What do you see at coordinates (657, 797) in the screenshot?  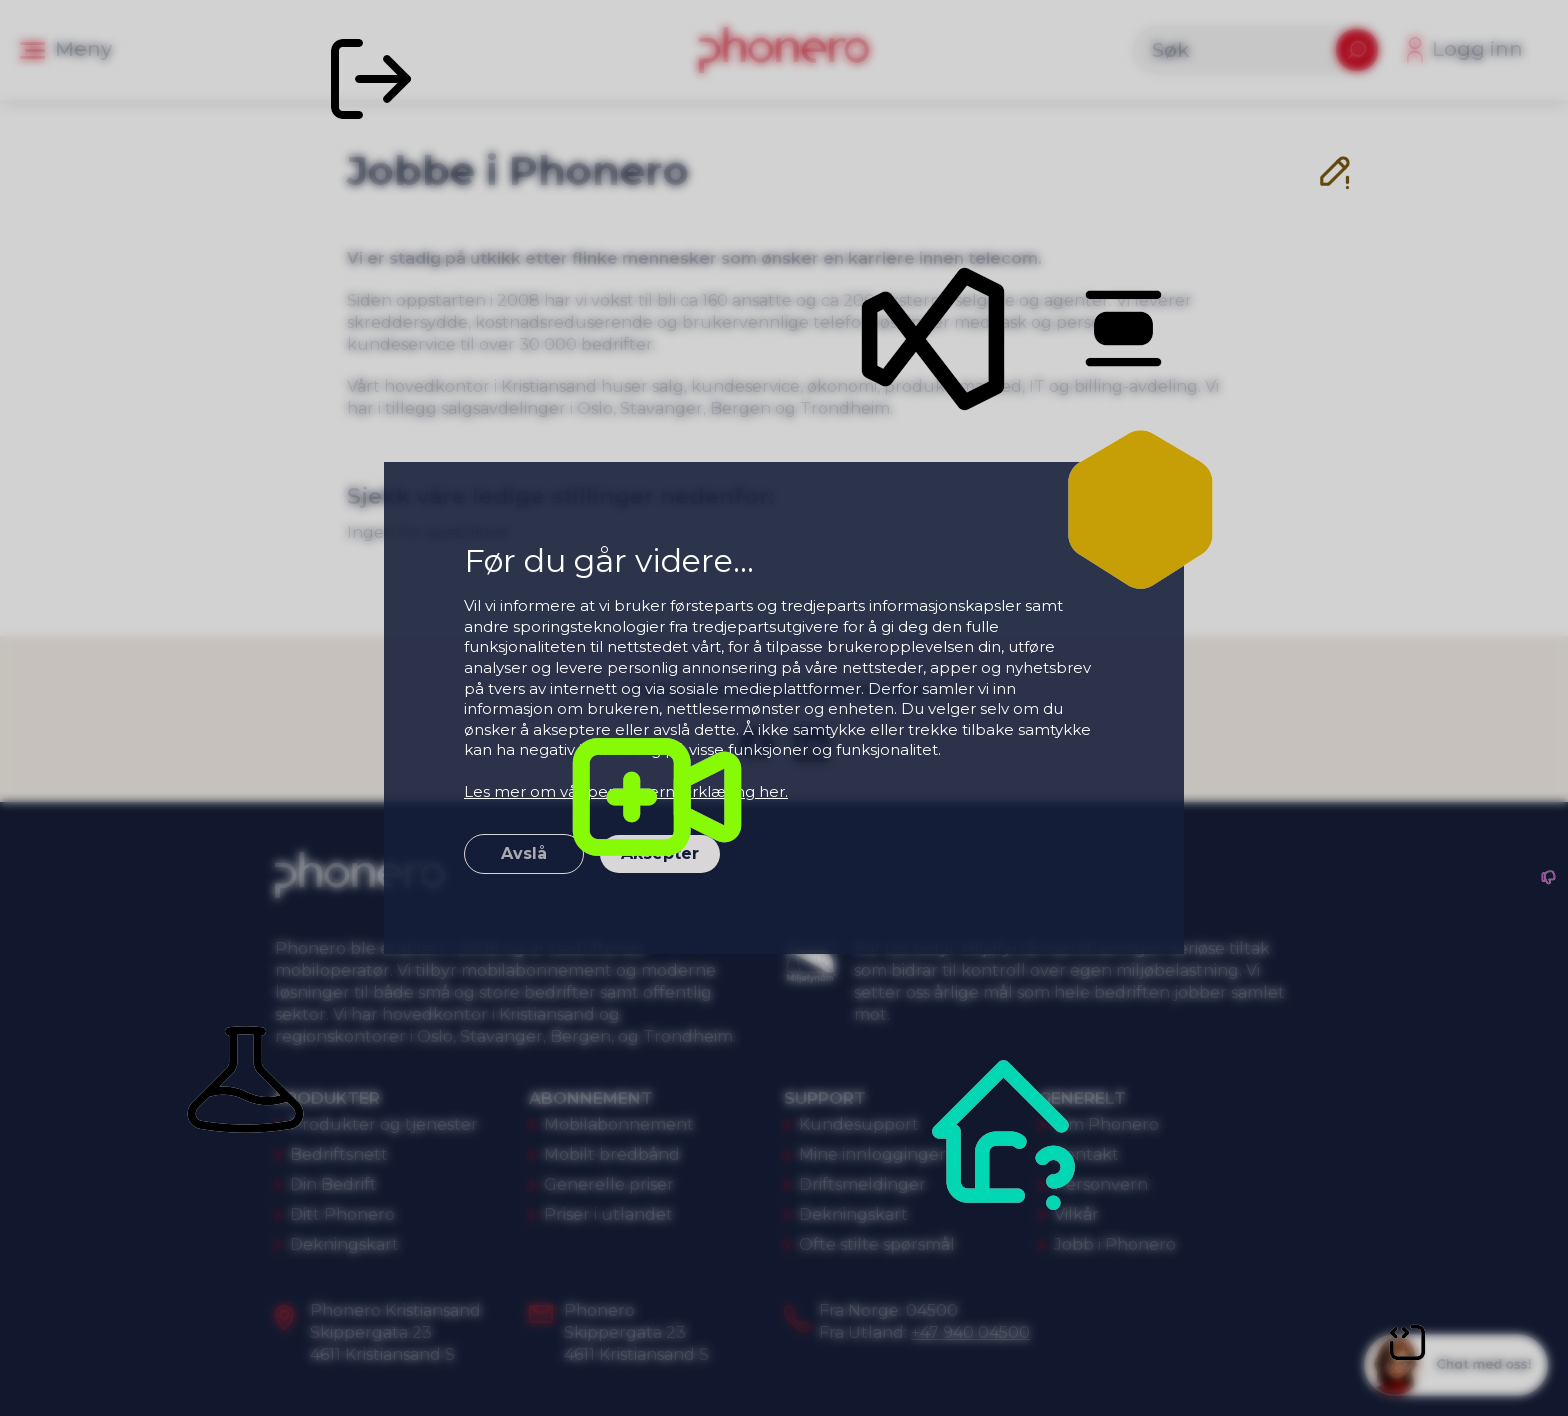 I see `add a new video` at bounding box center [657, 797].